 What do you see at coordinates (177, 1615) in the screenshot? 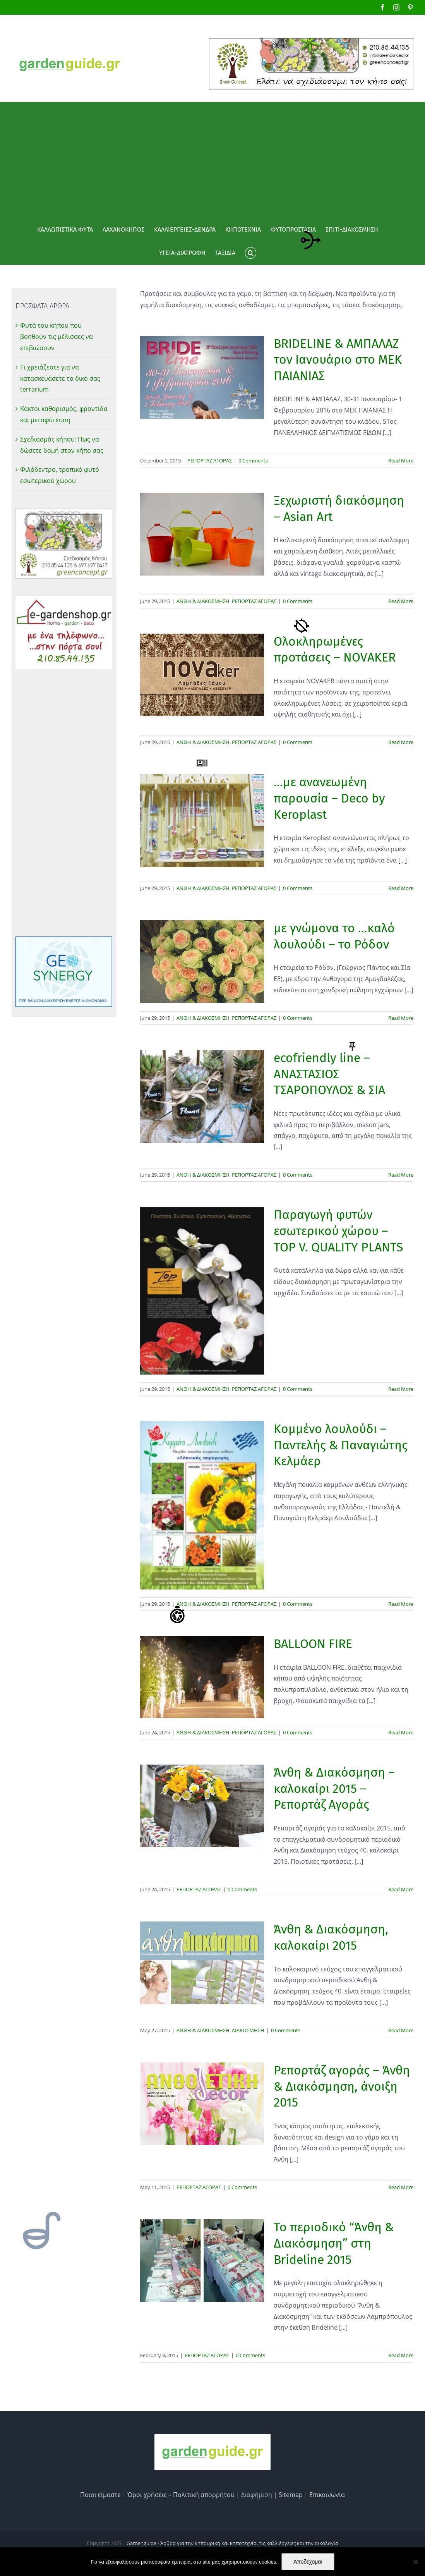
I see `adjust camera shutter speed settings` at bounding box center [177, 1615].